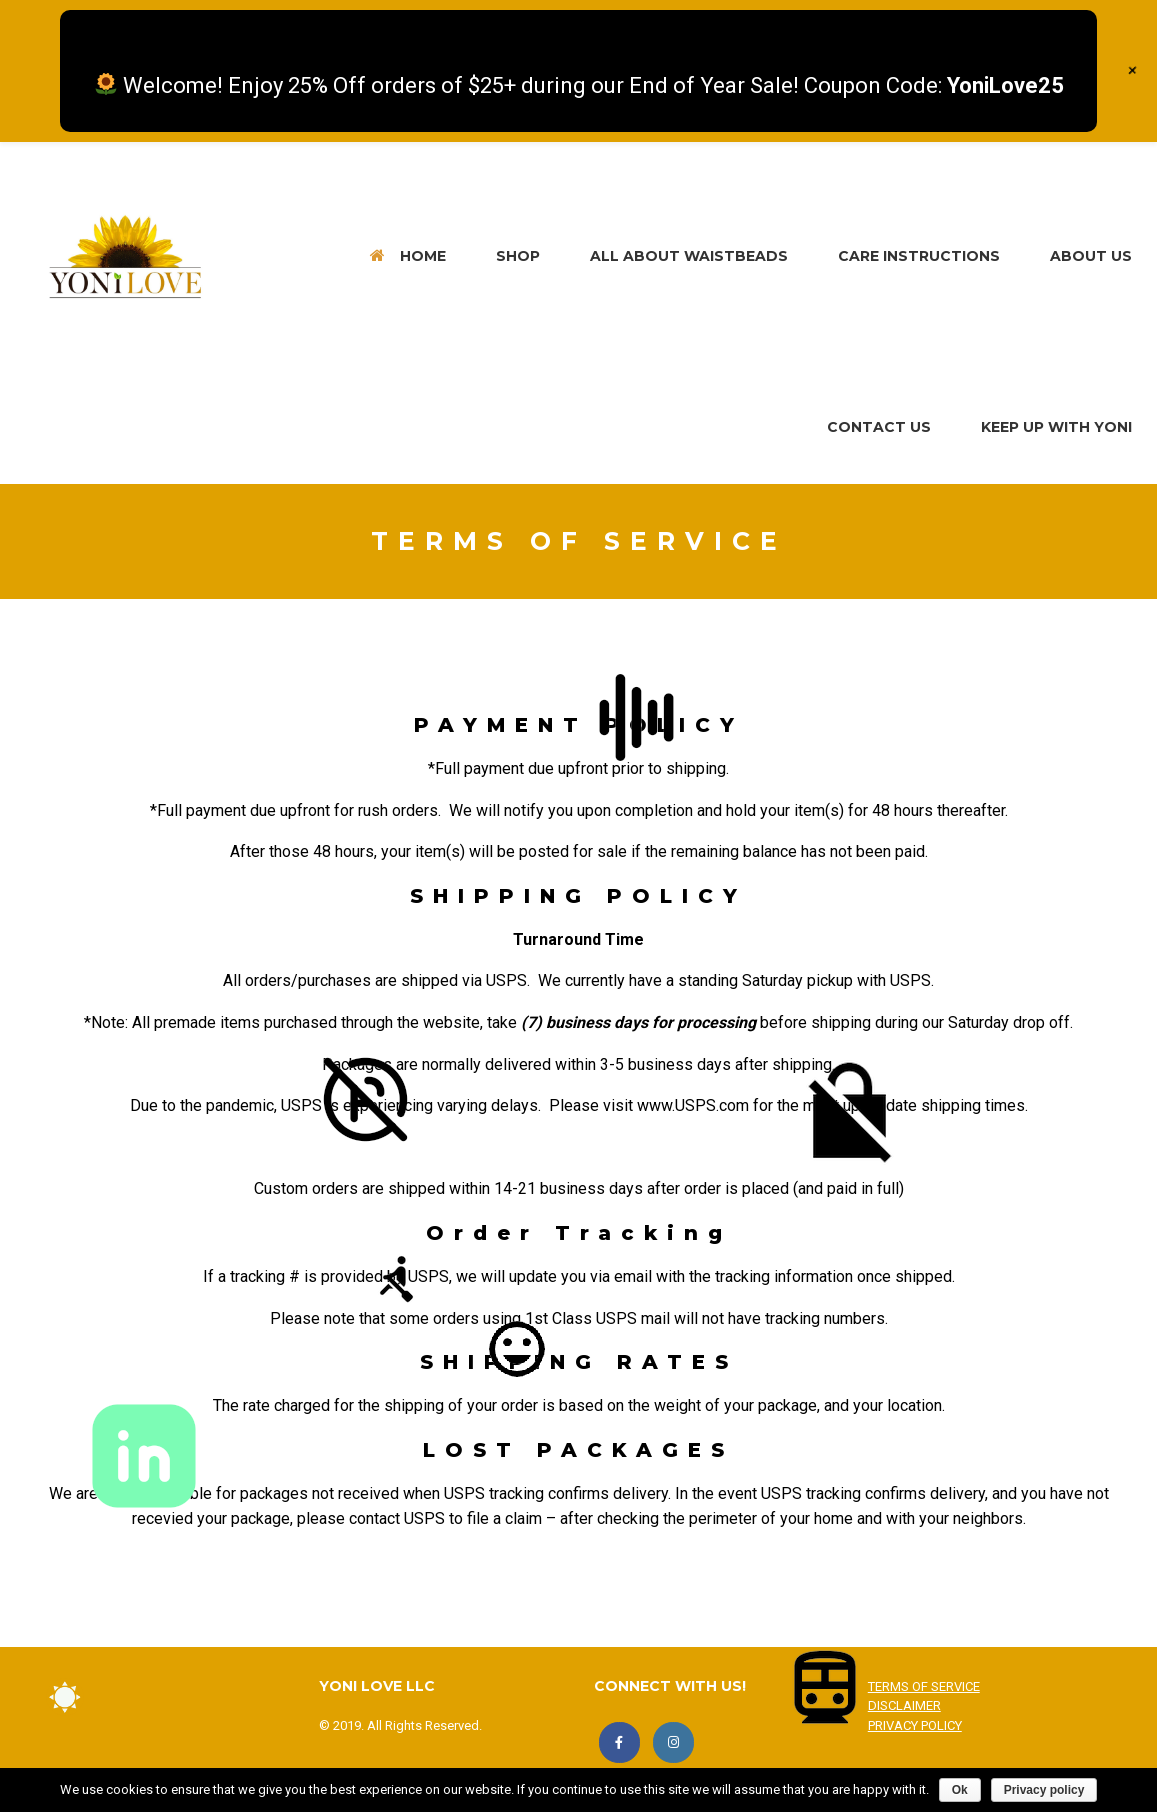 Image resolution: width=1157 pixels, height=1812 pixels. What do you see at coordinates (517, 1349) in the screenshot?
I see `tag people in a photo` at bounding box center [517, 1349].